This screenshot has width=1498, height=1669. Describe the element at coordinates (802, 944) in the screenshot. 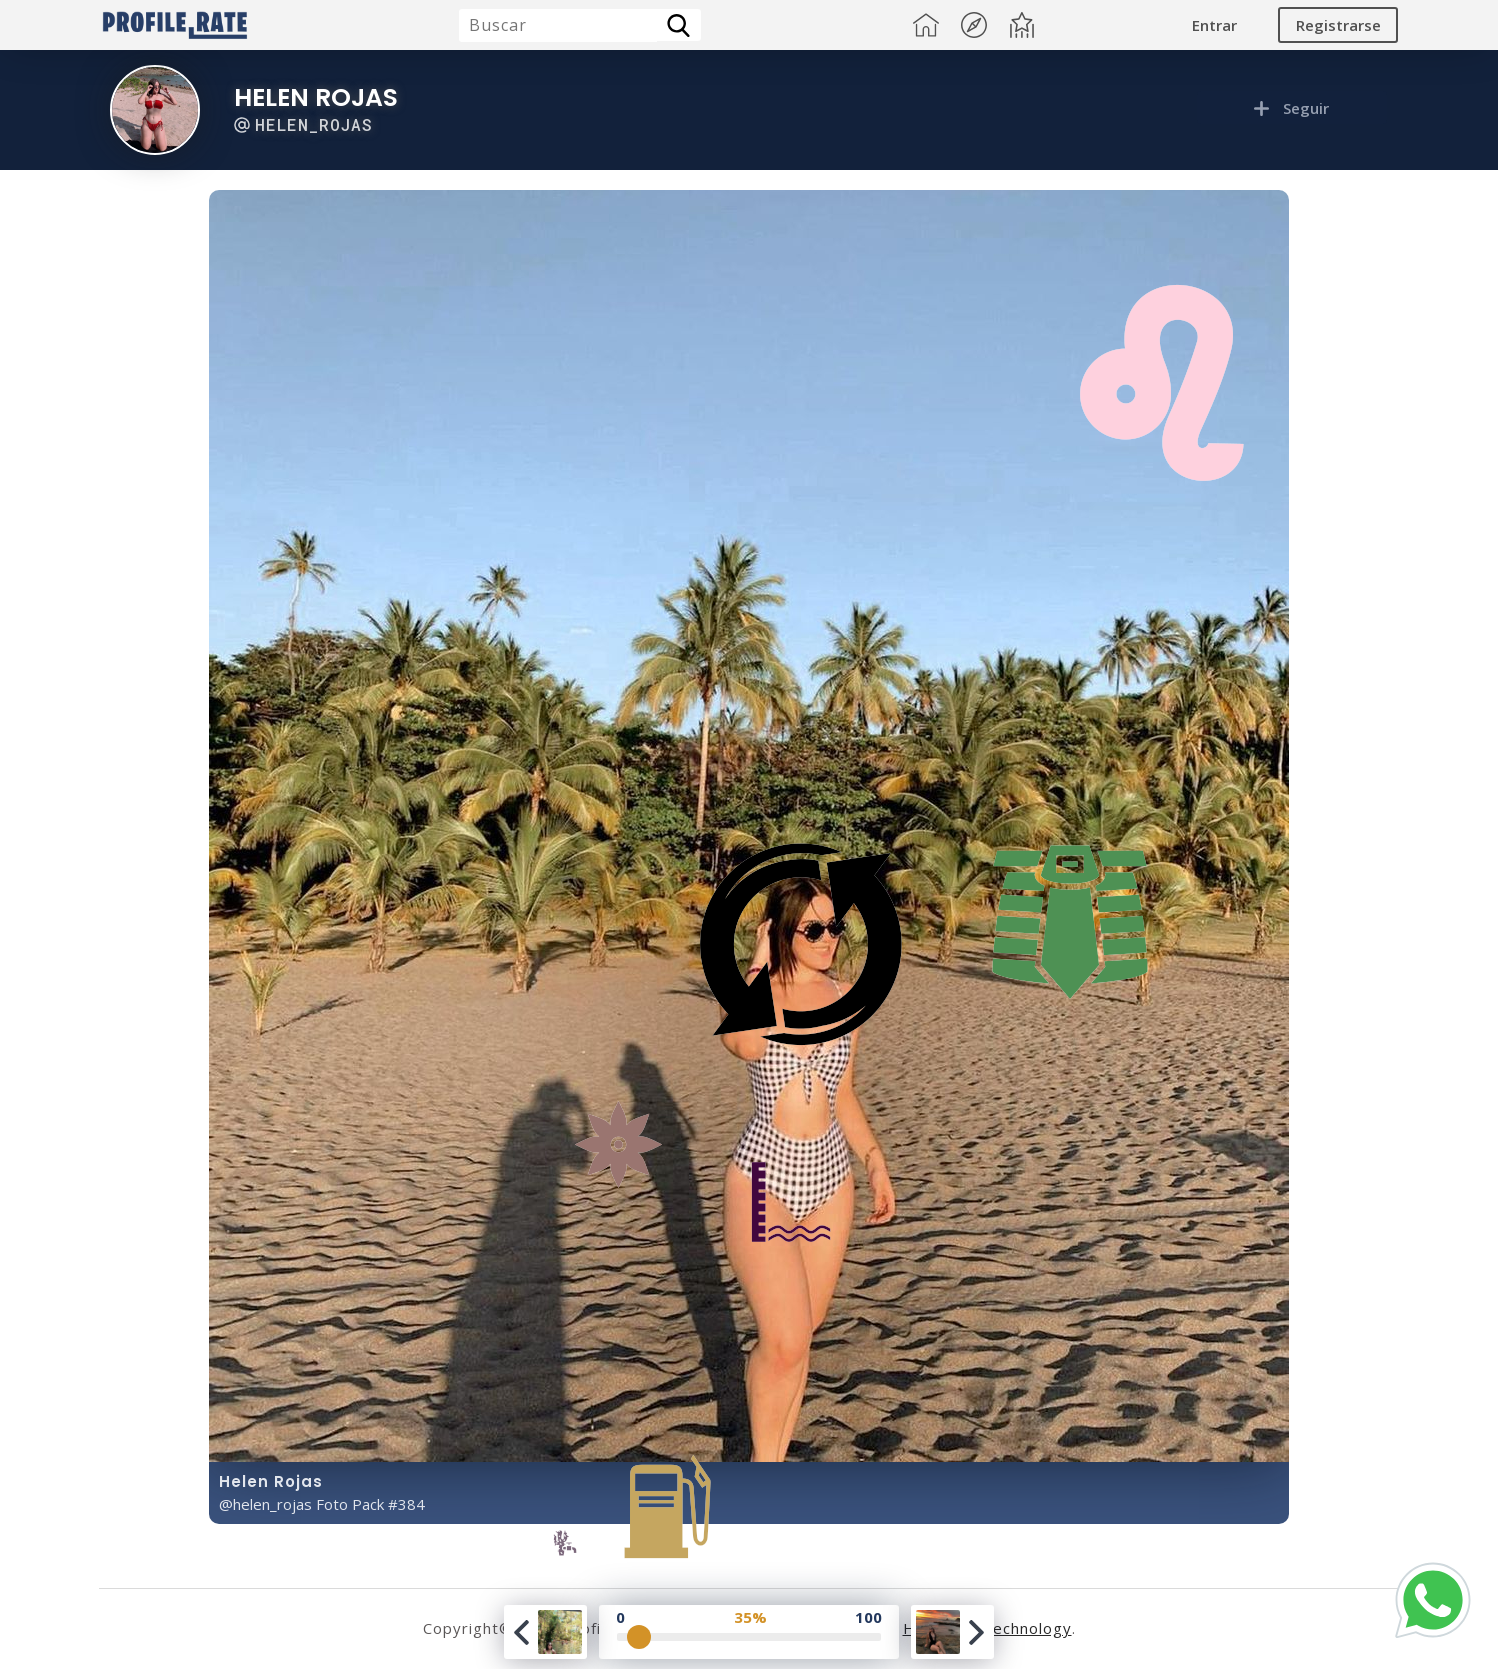

I see `refresh or reload content` at that location.